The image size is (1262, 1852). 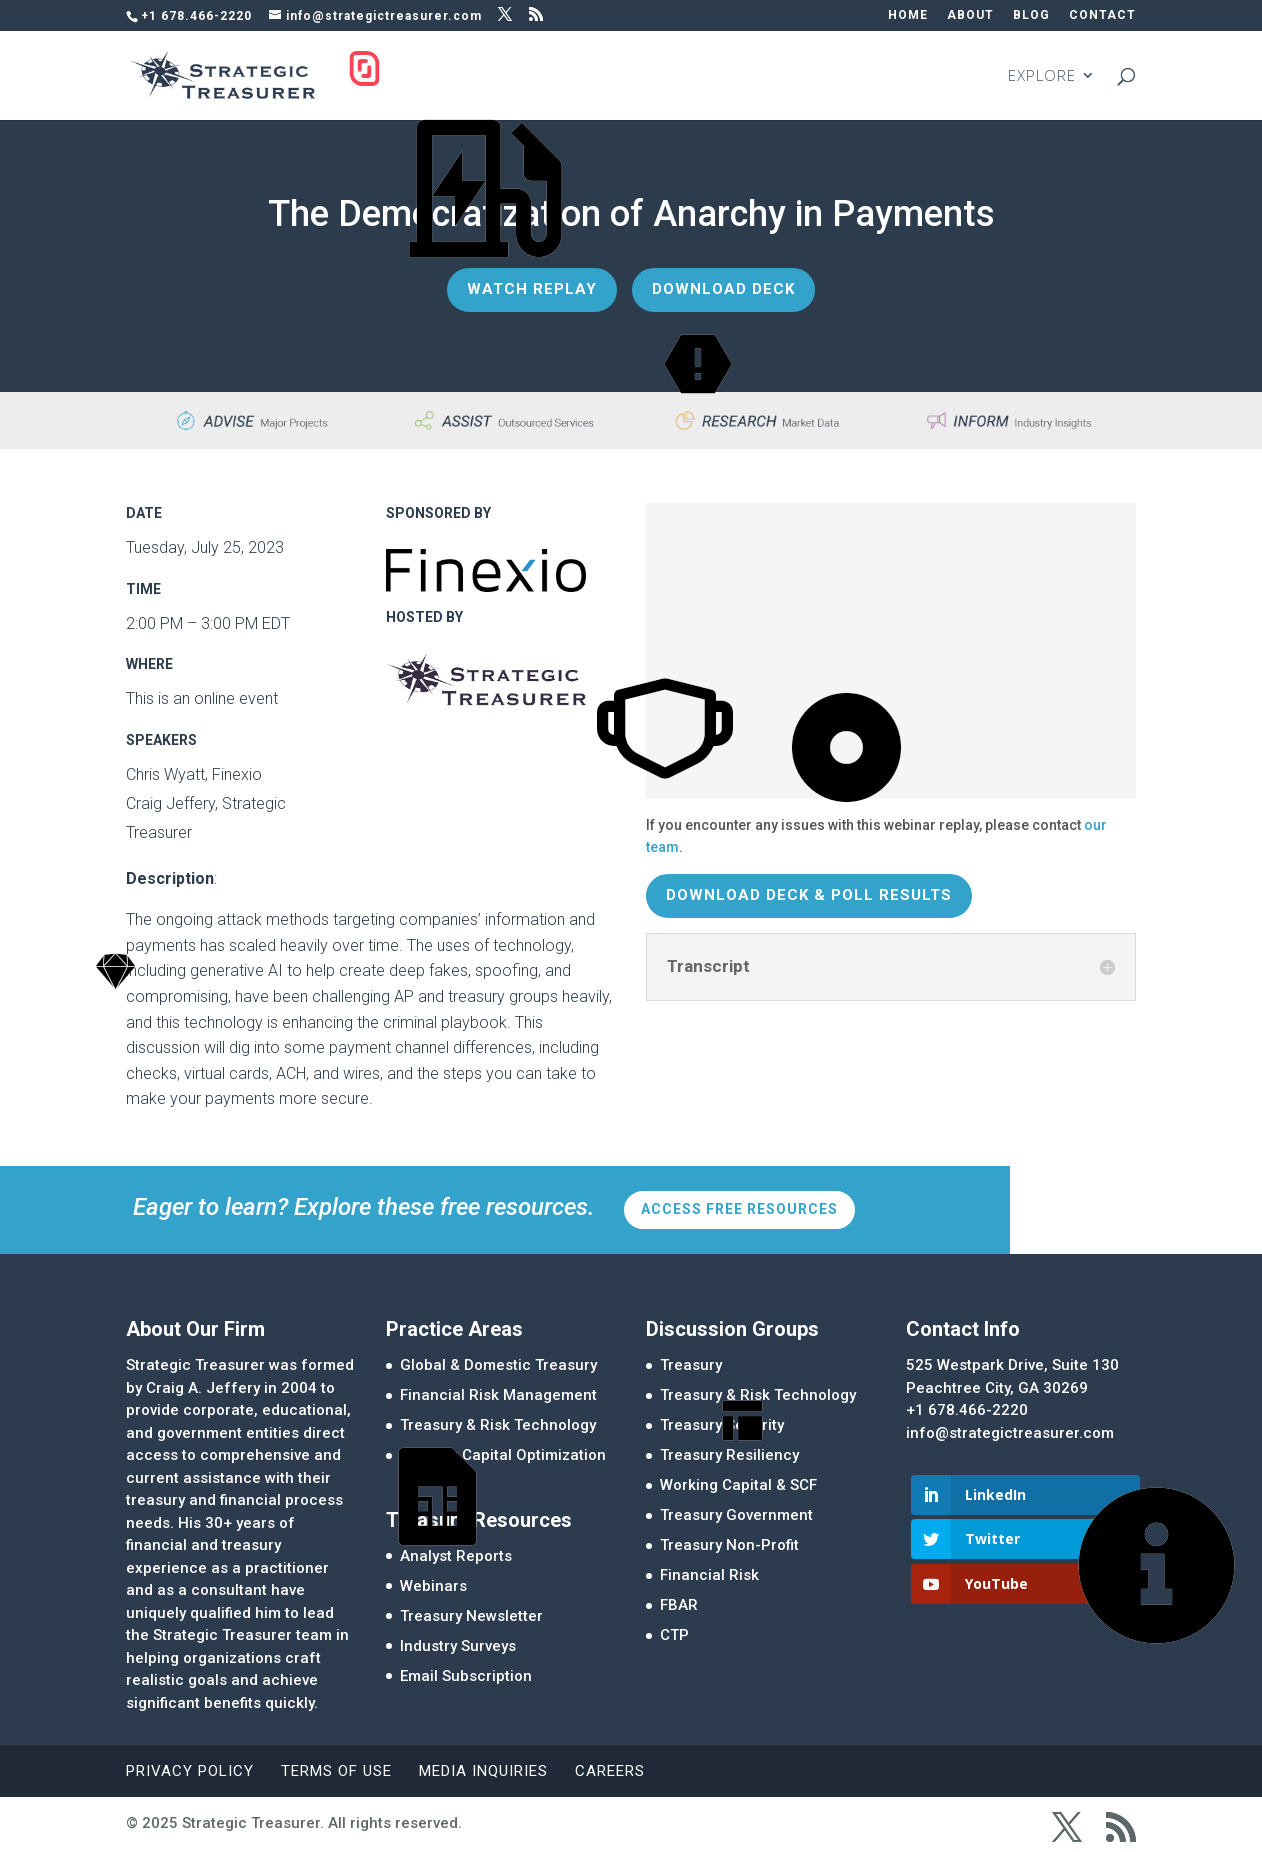 I want to click on mark message as spam, so click(x=698, y=364).